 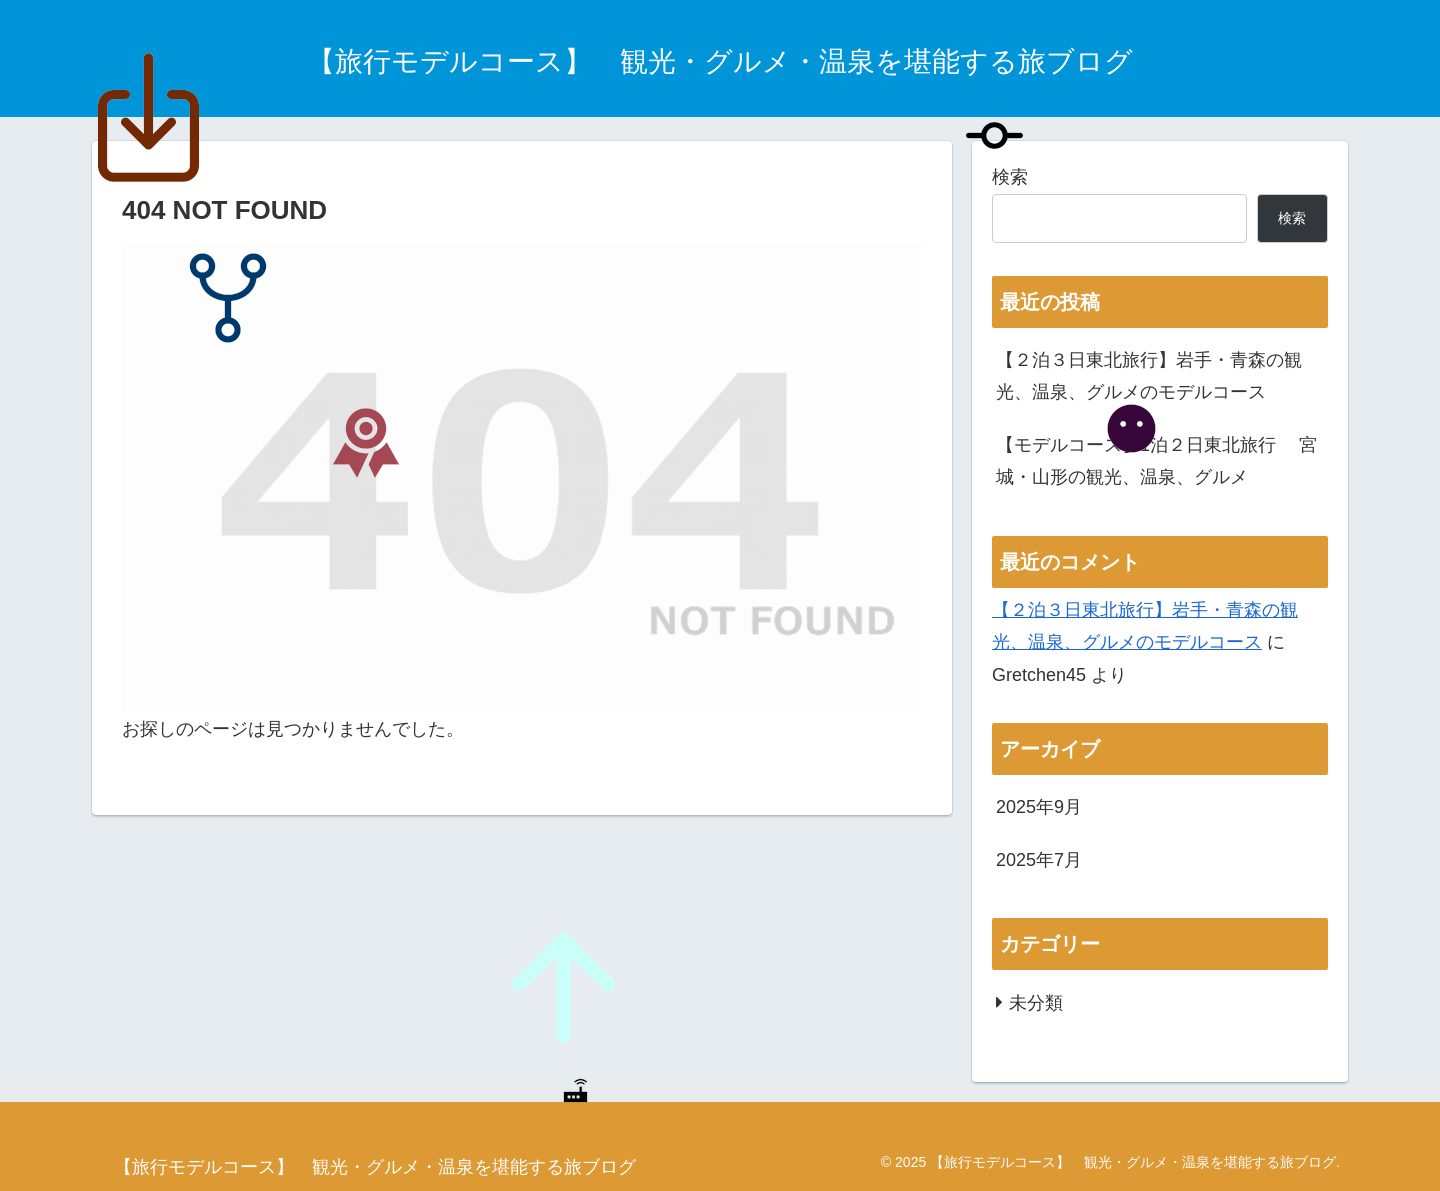 I want to click on scroll to top of page, so click(x=563, y=987).